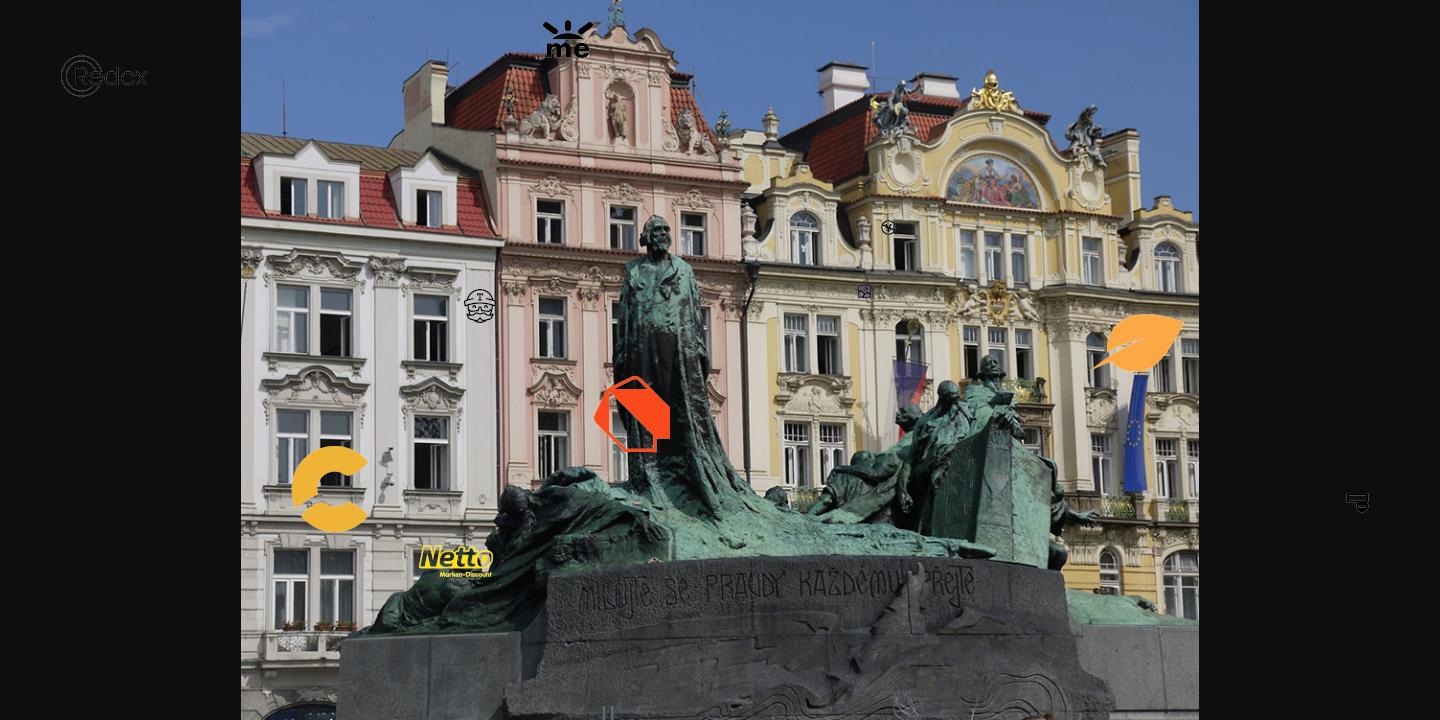  What do you see at coordinates (1357, 501) in the screenshot?
I see `delete a row from a table or spreadsheet` at bounding box center [1357, 501].